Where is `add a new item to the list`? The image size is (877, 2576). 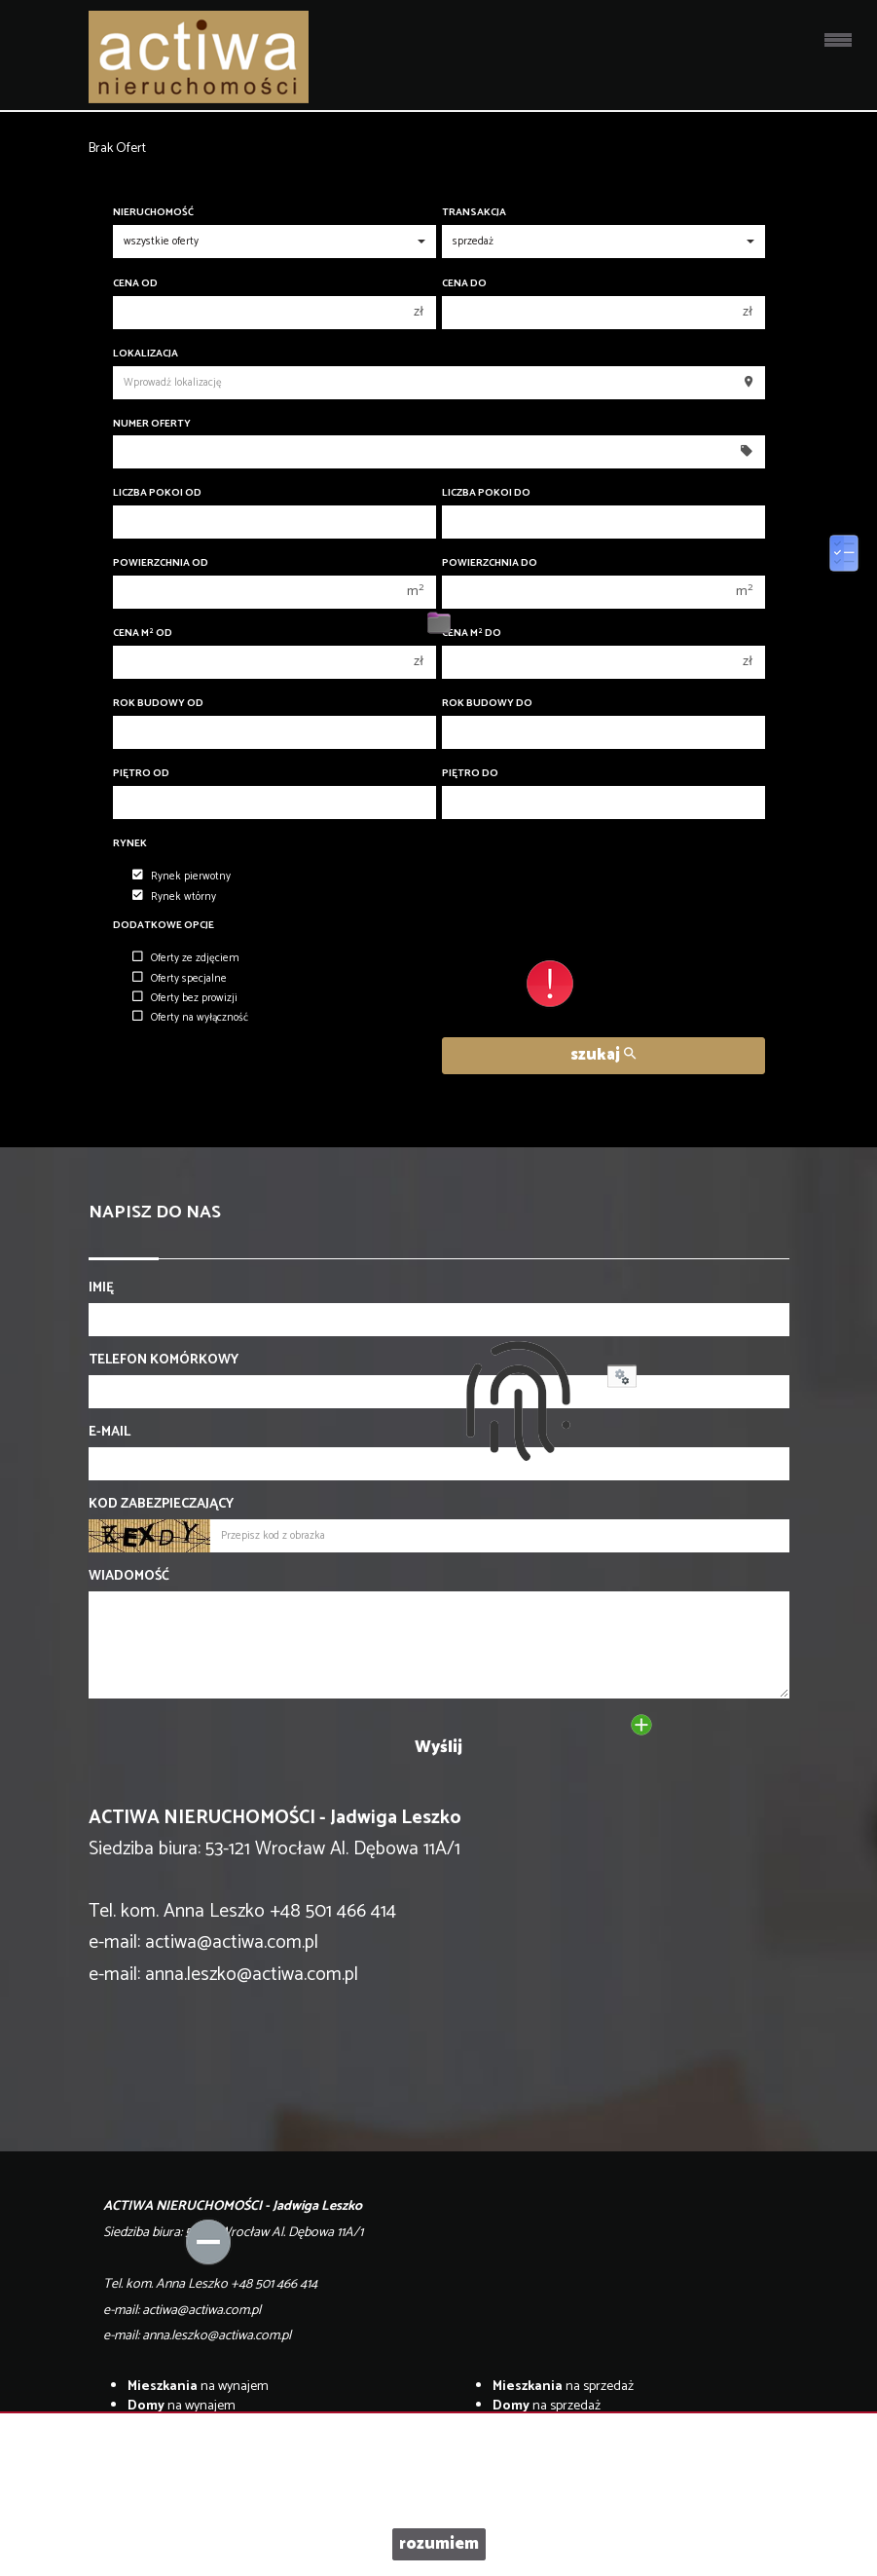
add a new item to the list is located at coordinates (641, 1725).